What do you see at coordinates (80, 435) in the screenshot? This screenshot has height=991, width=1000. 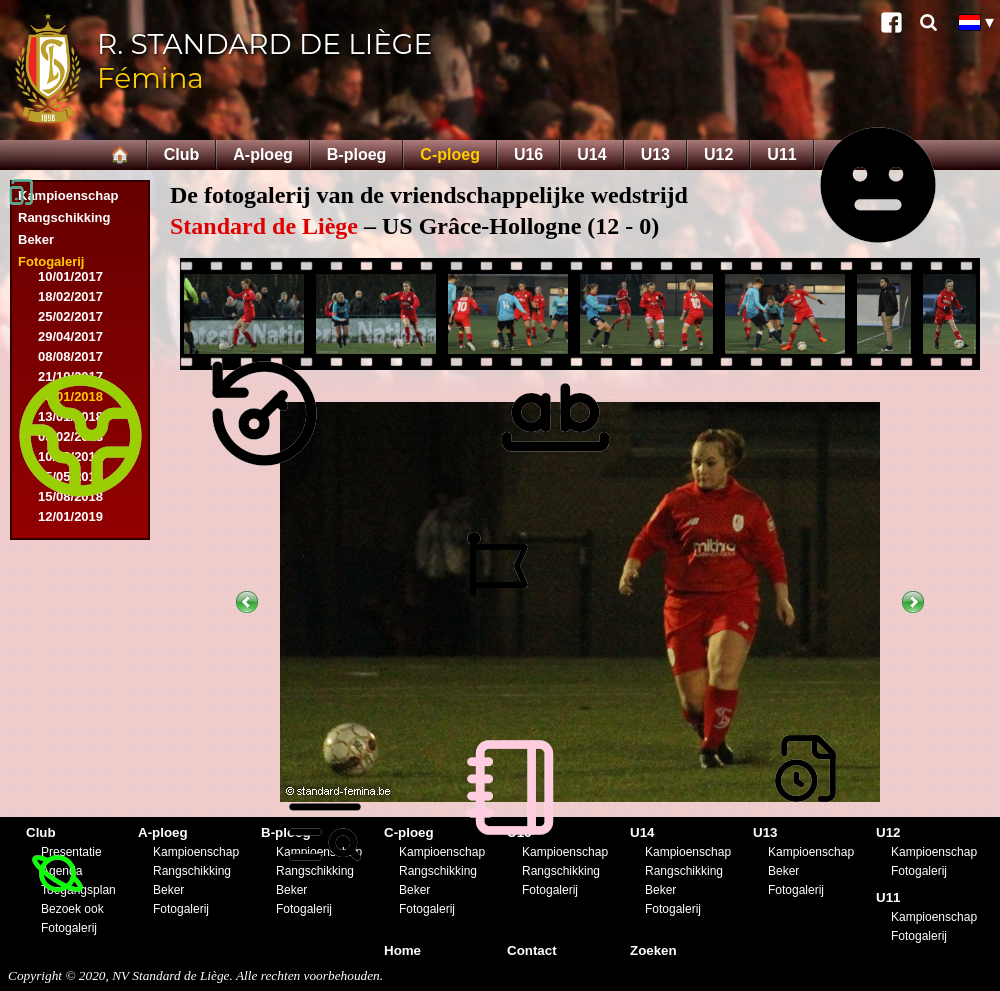 I see `switch to global or worldwide view` at bounding box center [80, 435].